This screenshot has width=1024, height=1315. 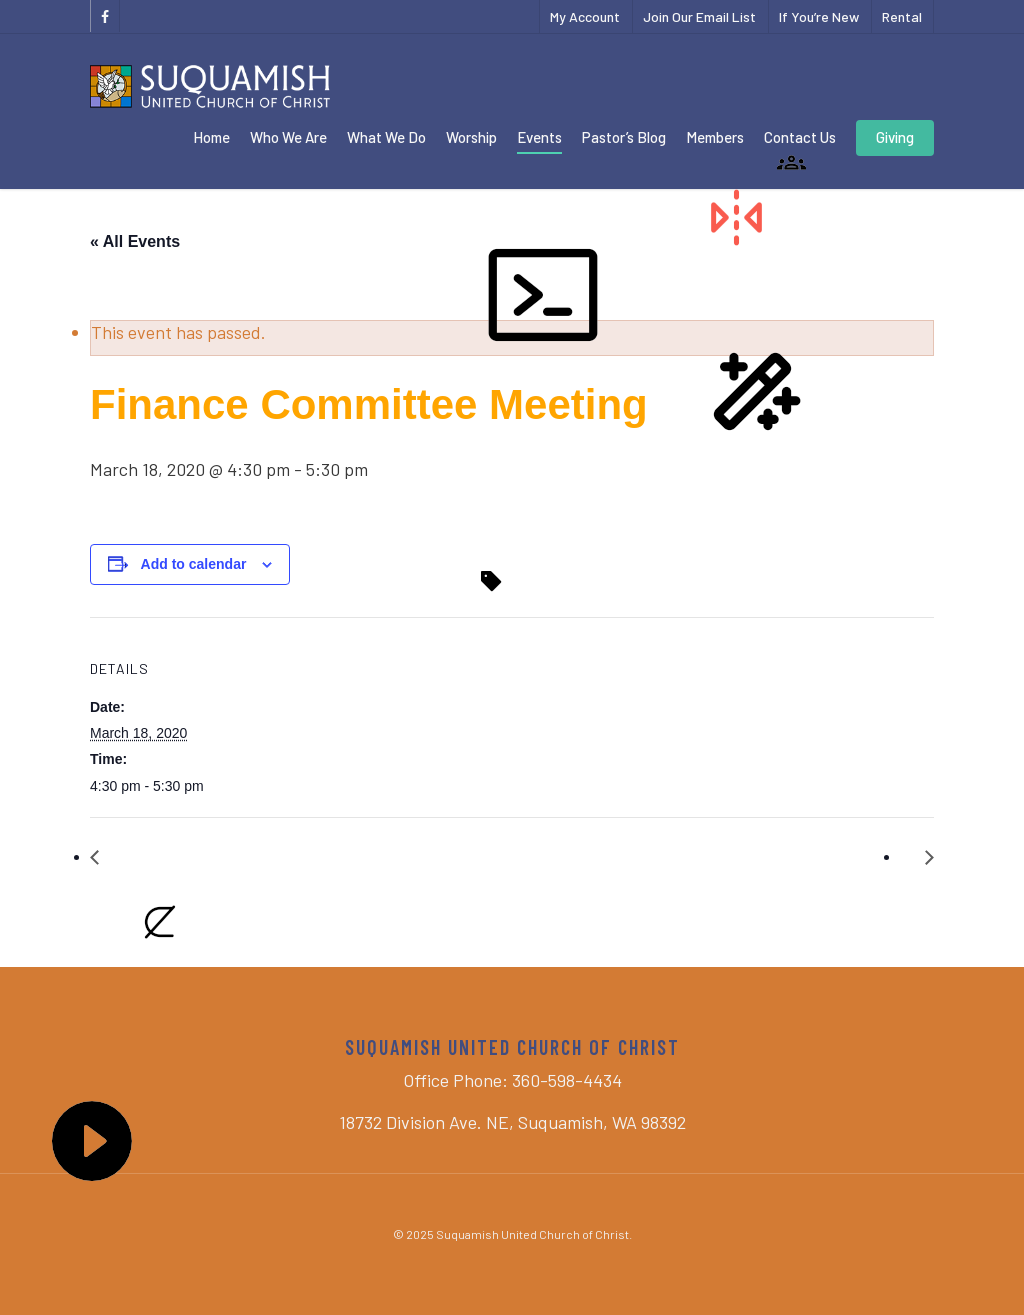 What do you see at coordinates (736, 217) in the screenshot?
I see `flip image horizontally` at bounding box center [736, 217].